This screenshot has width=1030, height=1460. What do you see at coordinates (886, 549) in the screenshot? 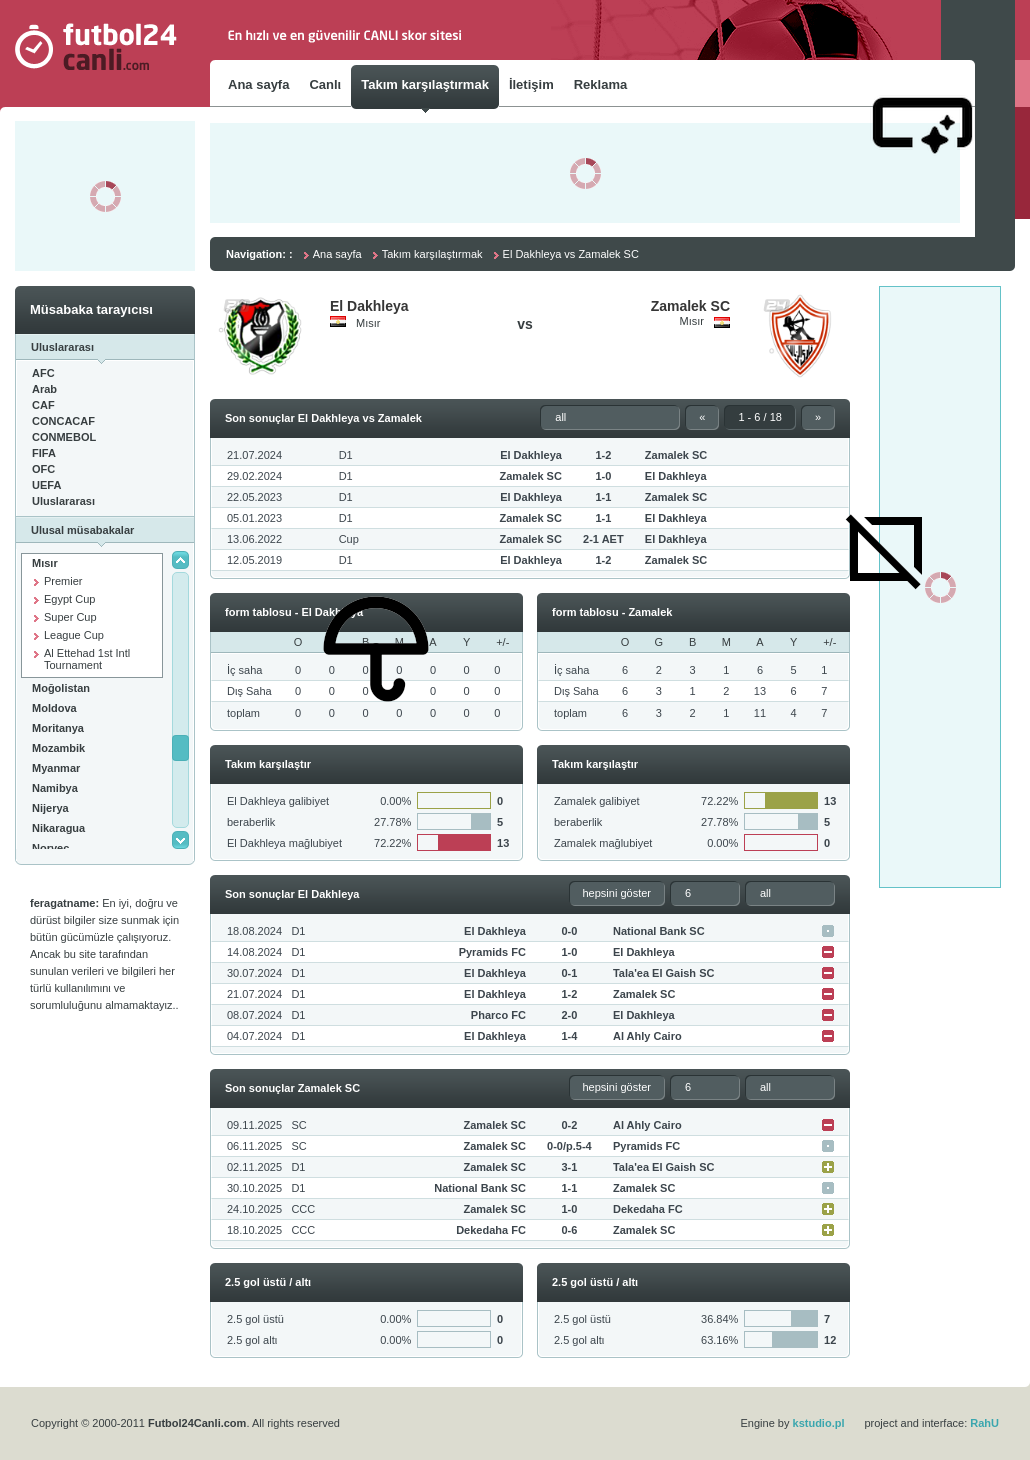
I see `indicates browser not supported for this feature` at bounding box center [886, 549].